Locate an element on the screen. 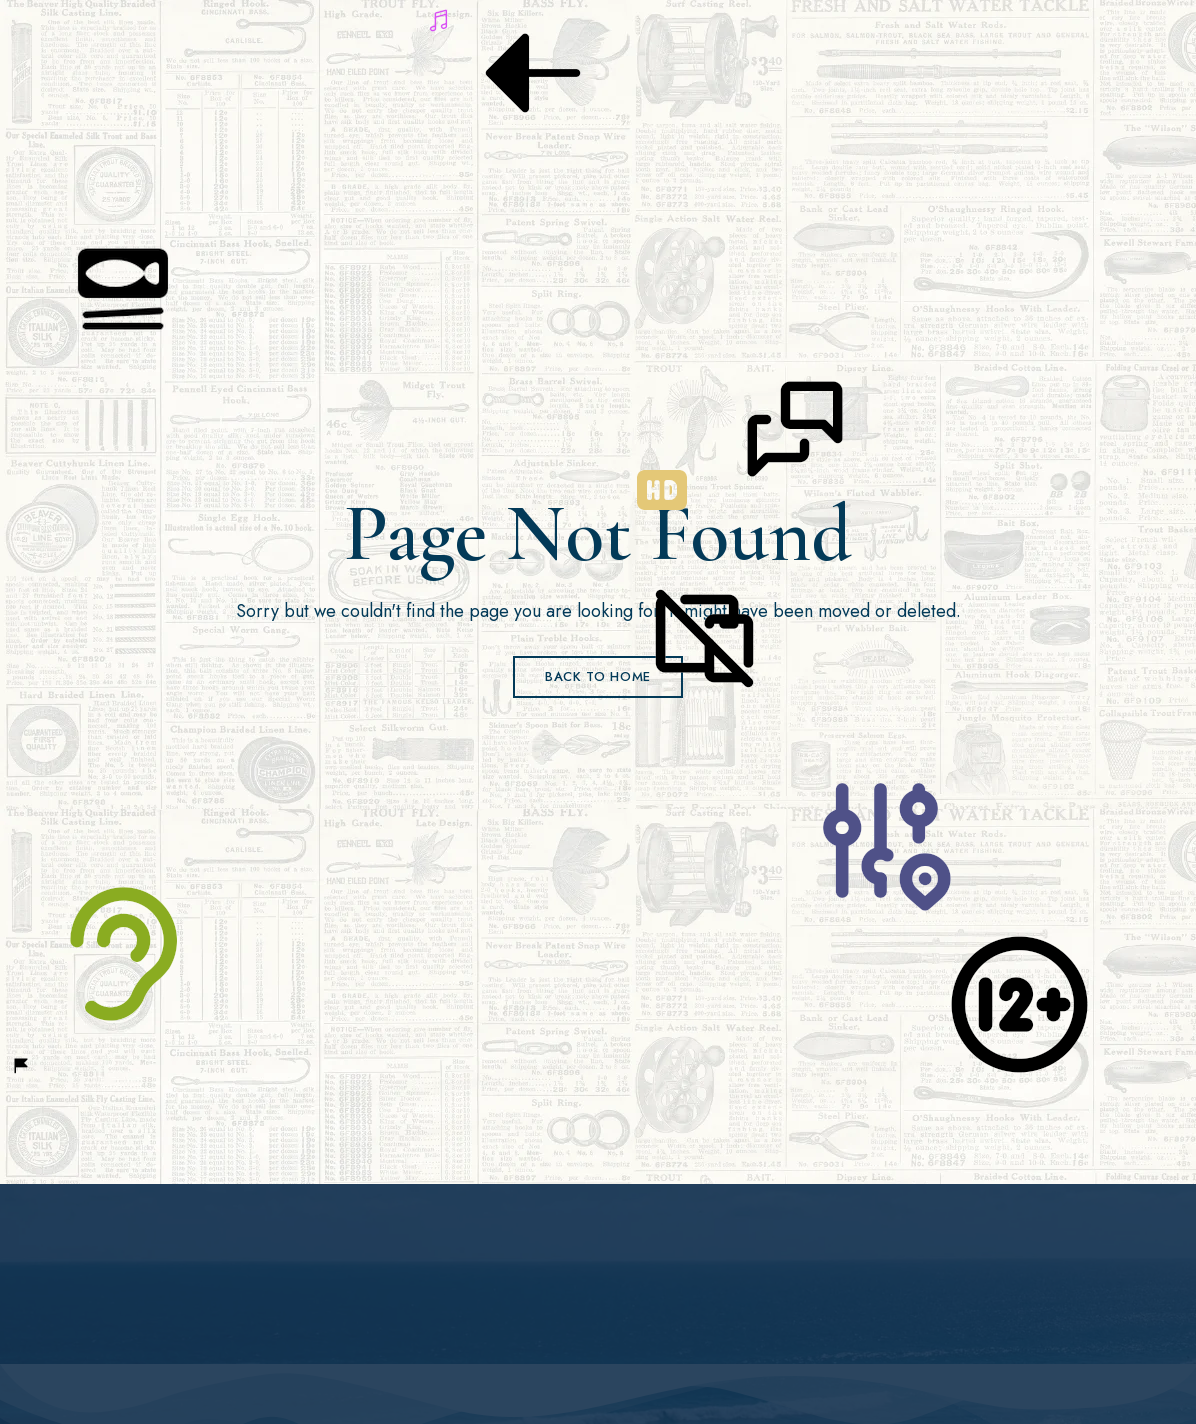  go back to the previous screen is located at coordinates (533, 73).